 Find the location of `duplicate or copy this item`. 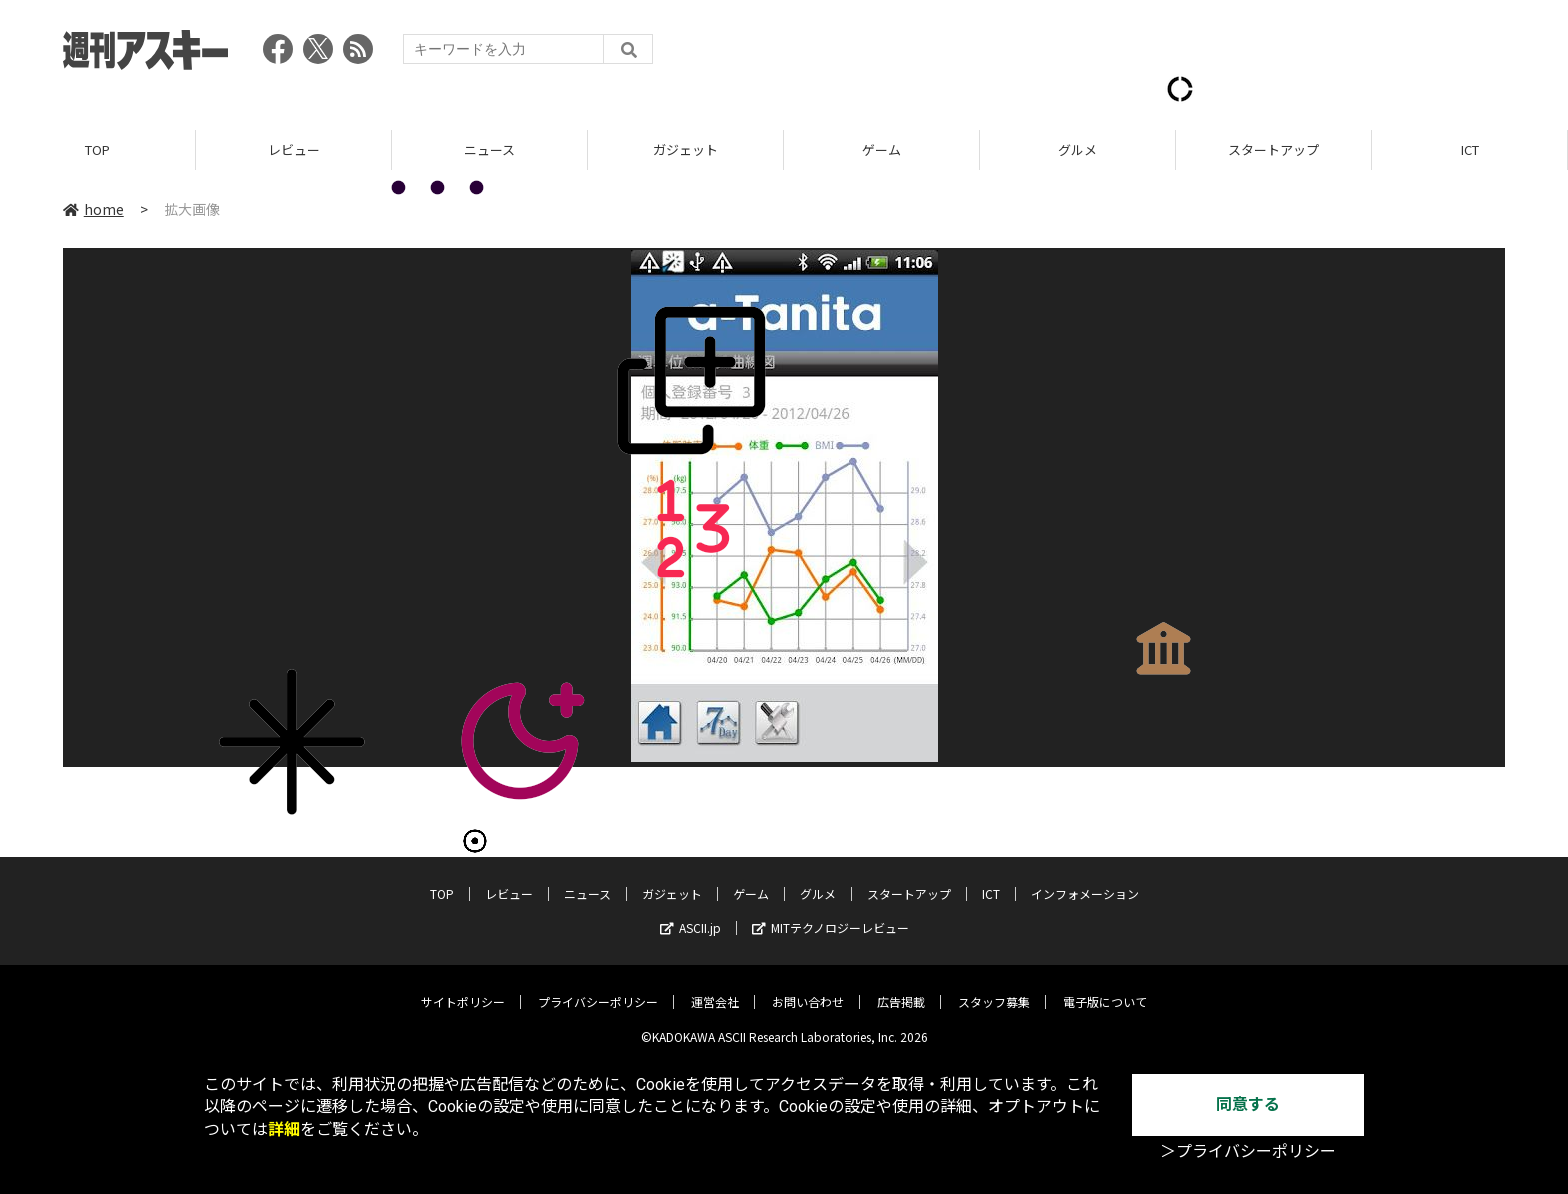

duplicate or copy this item is located at coordinates (691, 380).